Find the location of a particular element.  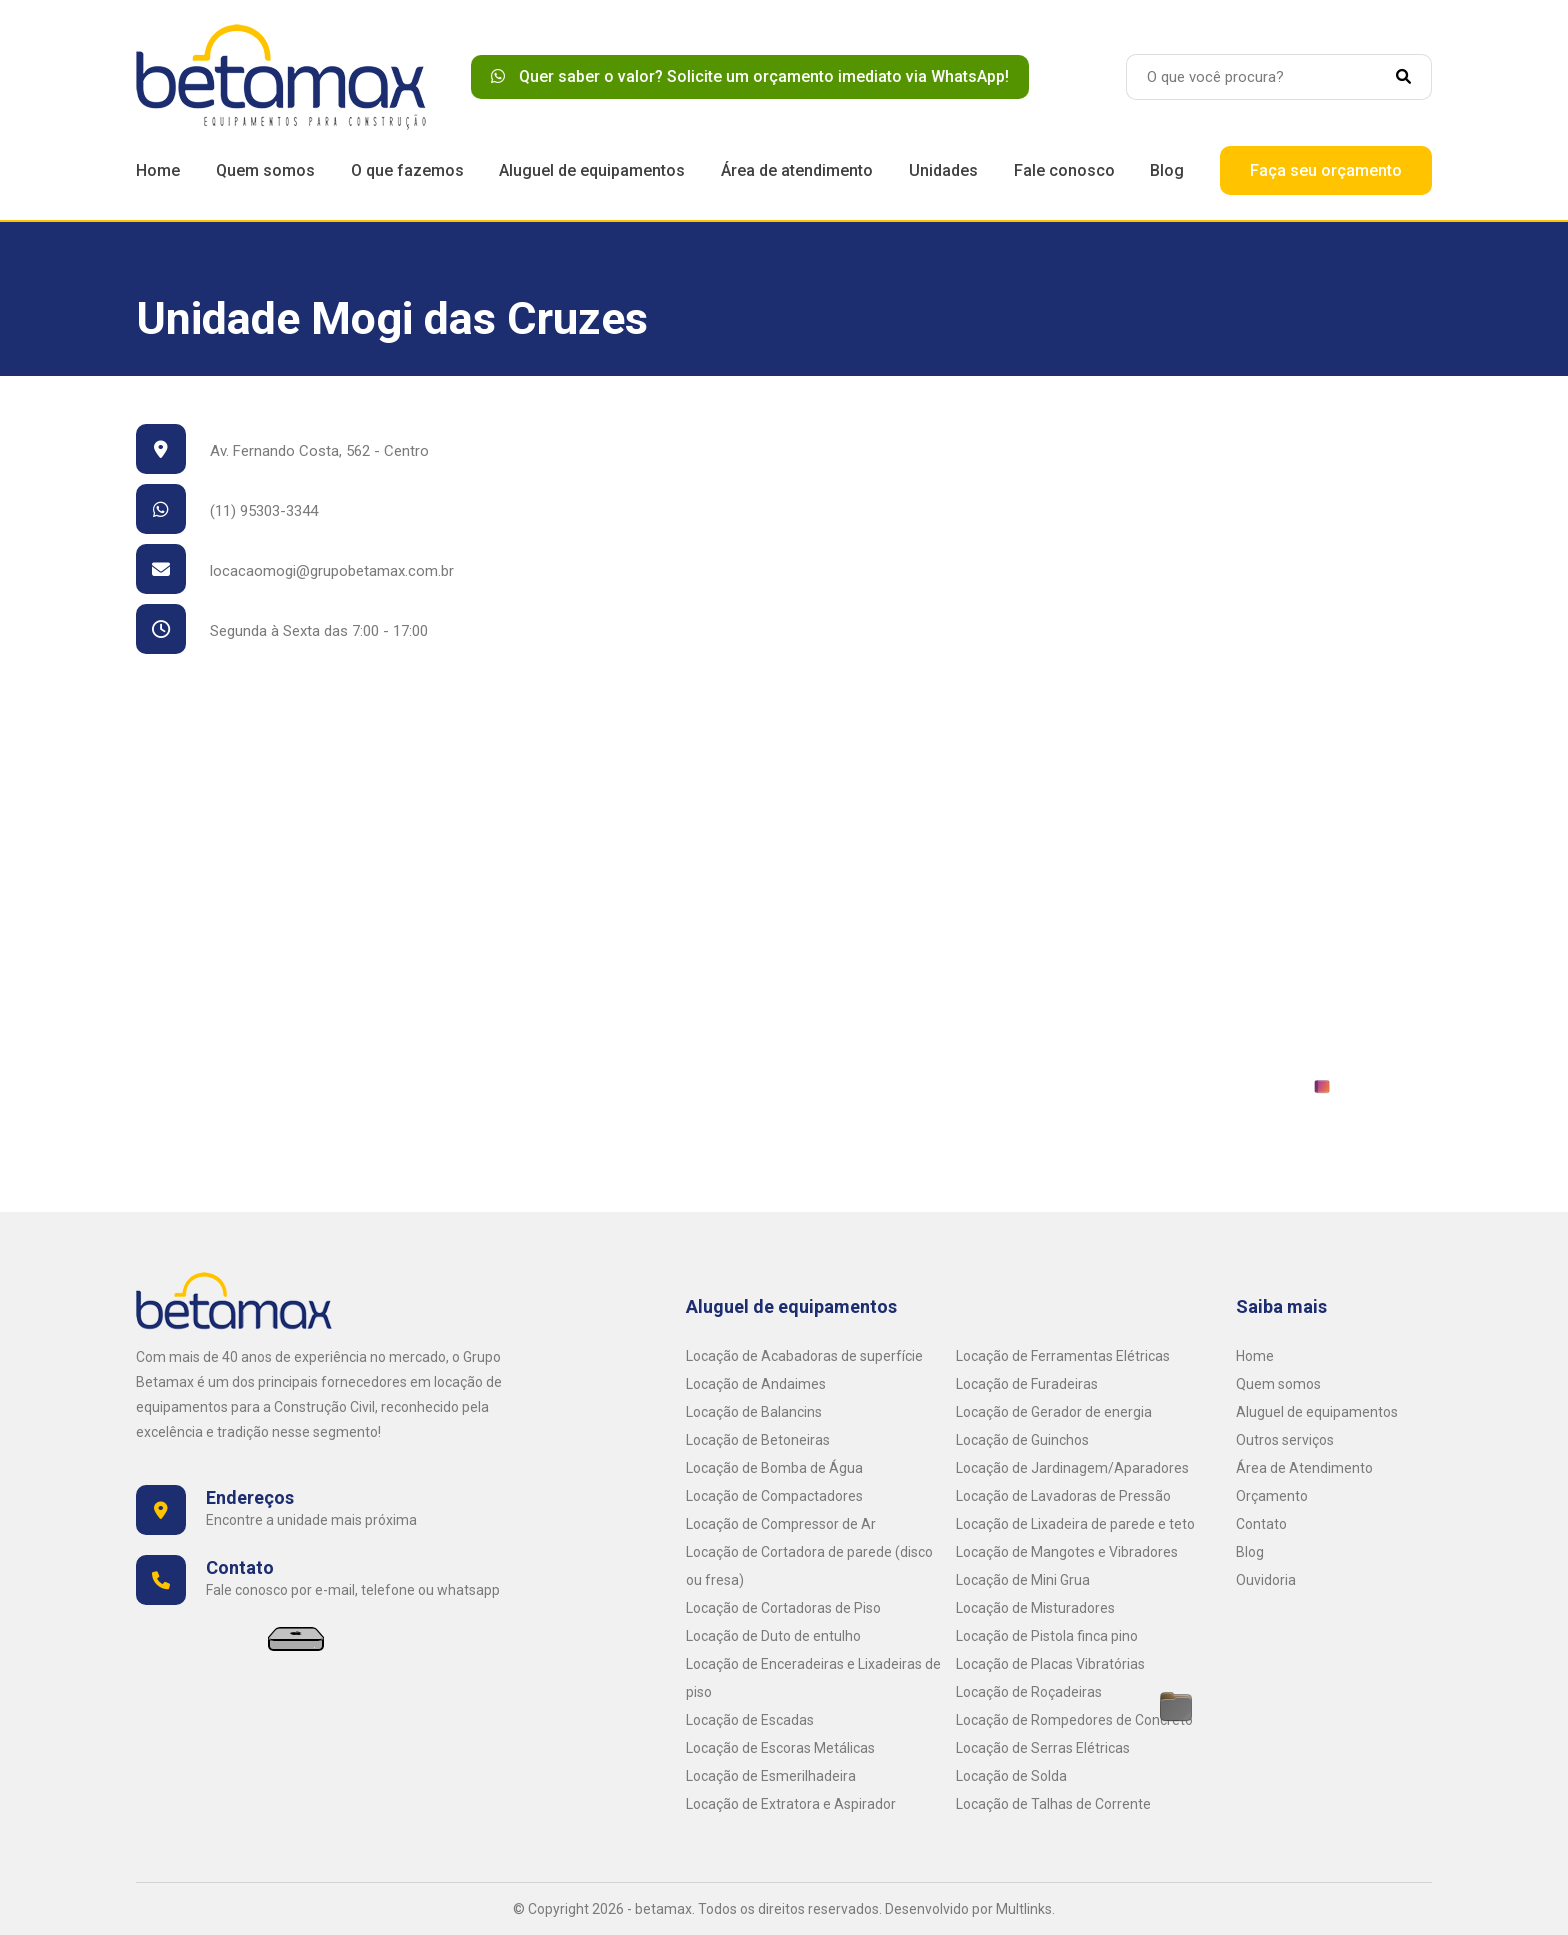

access the desktop folder is located at coordinates (1322, 1086).